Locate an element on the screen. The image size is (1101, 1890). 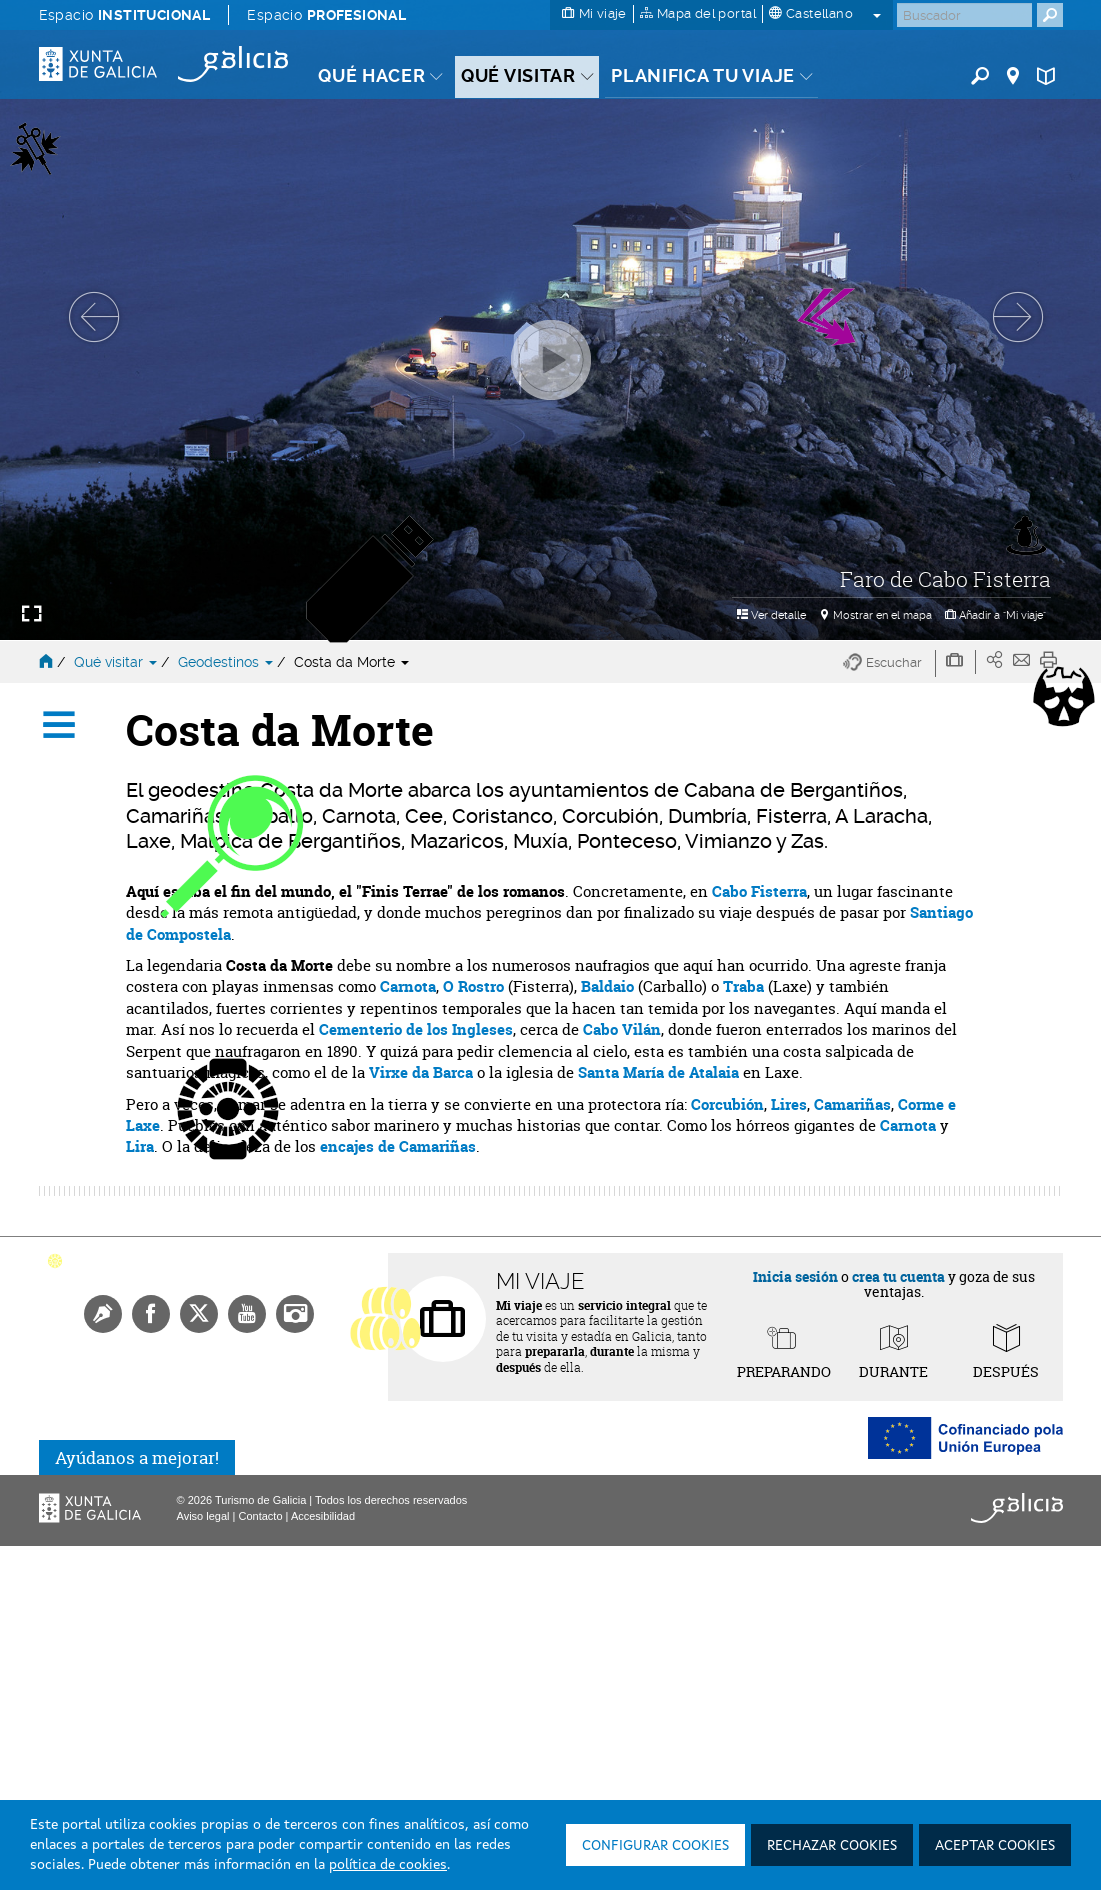
indicates player death or game over state is located at coordinates (1064, 697).